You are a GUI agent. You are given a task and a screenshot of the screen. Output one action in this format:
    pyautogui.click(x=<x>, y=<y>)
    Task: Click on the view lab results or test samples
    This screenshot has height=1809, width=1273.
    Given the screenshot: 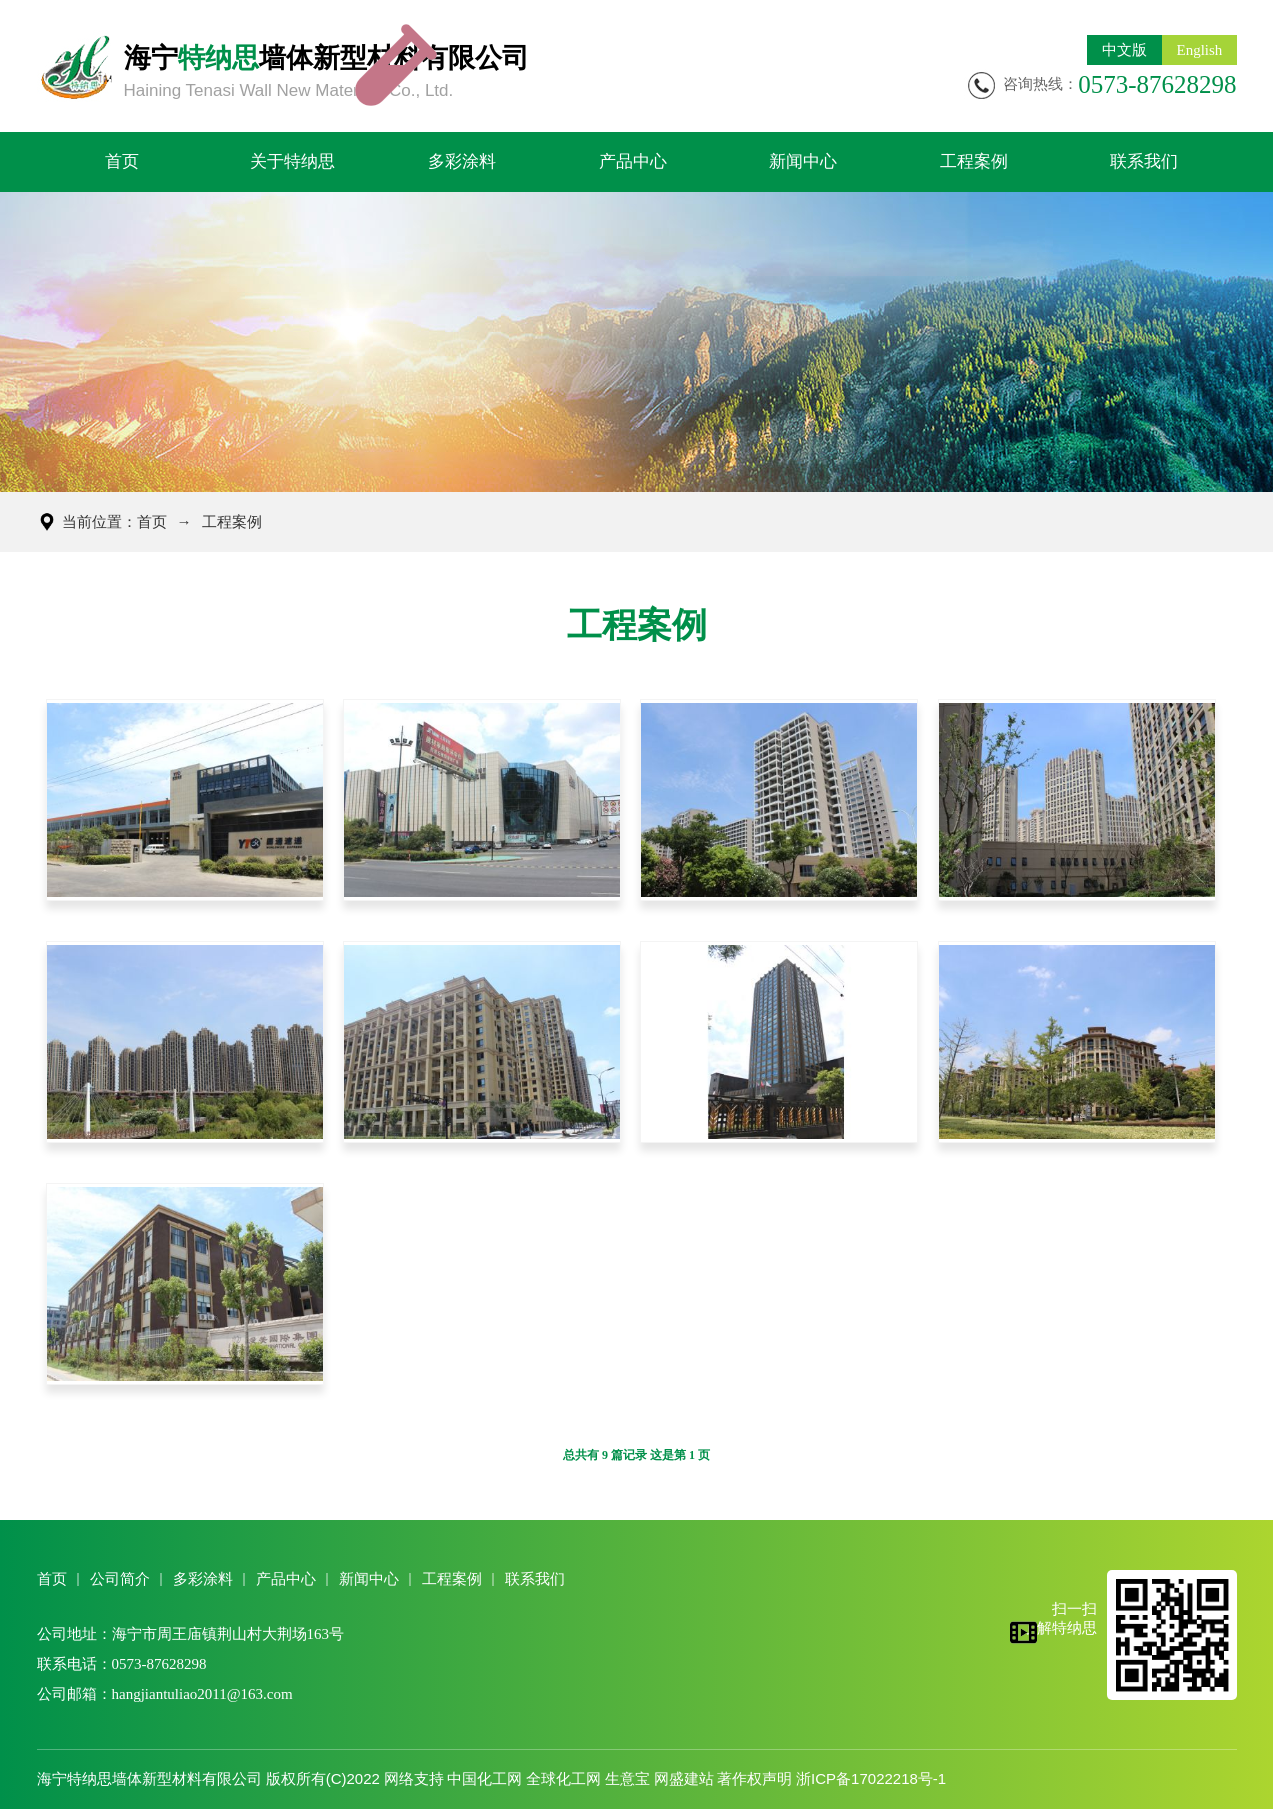 What is the action you would take?
    pyautogui.click(x=396, y=65)
    